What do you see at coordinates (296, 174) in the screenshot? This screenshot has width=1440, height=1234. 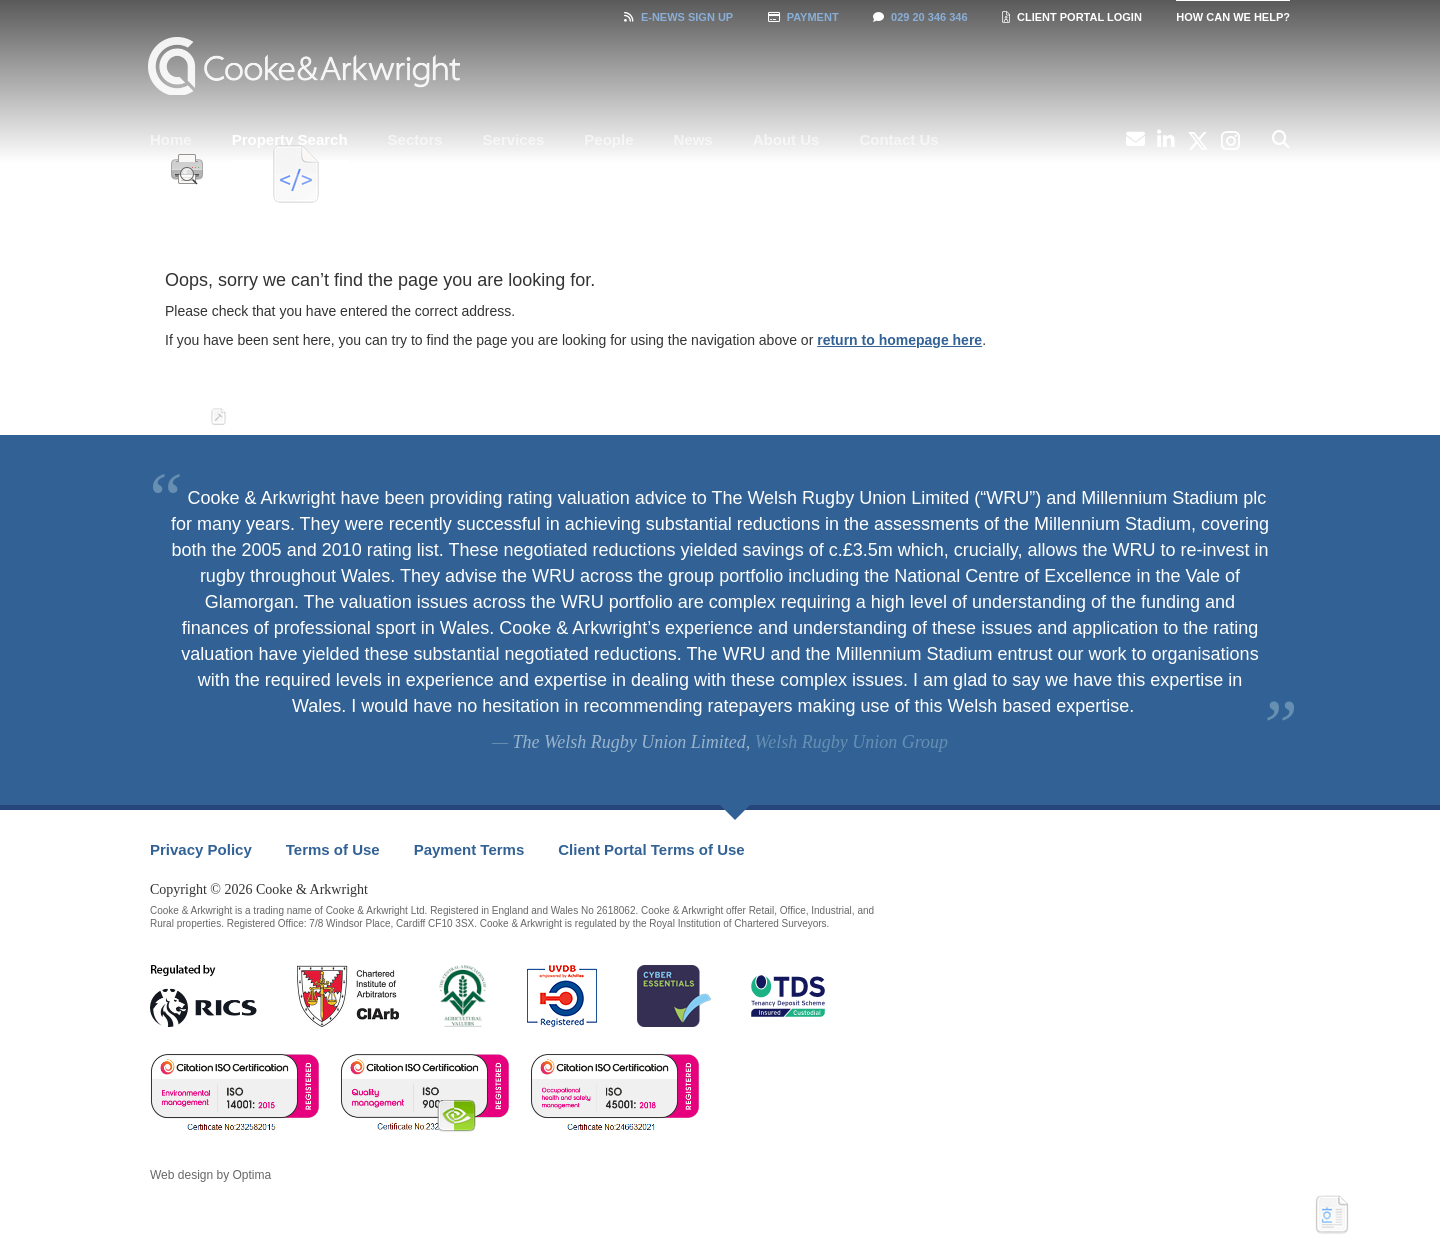 I see `an html file or web document` at bounding box center [296, 174].